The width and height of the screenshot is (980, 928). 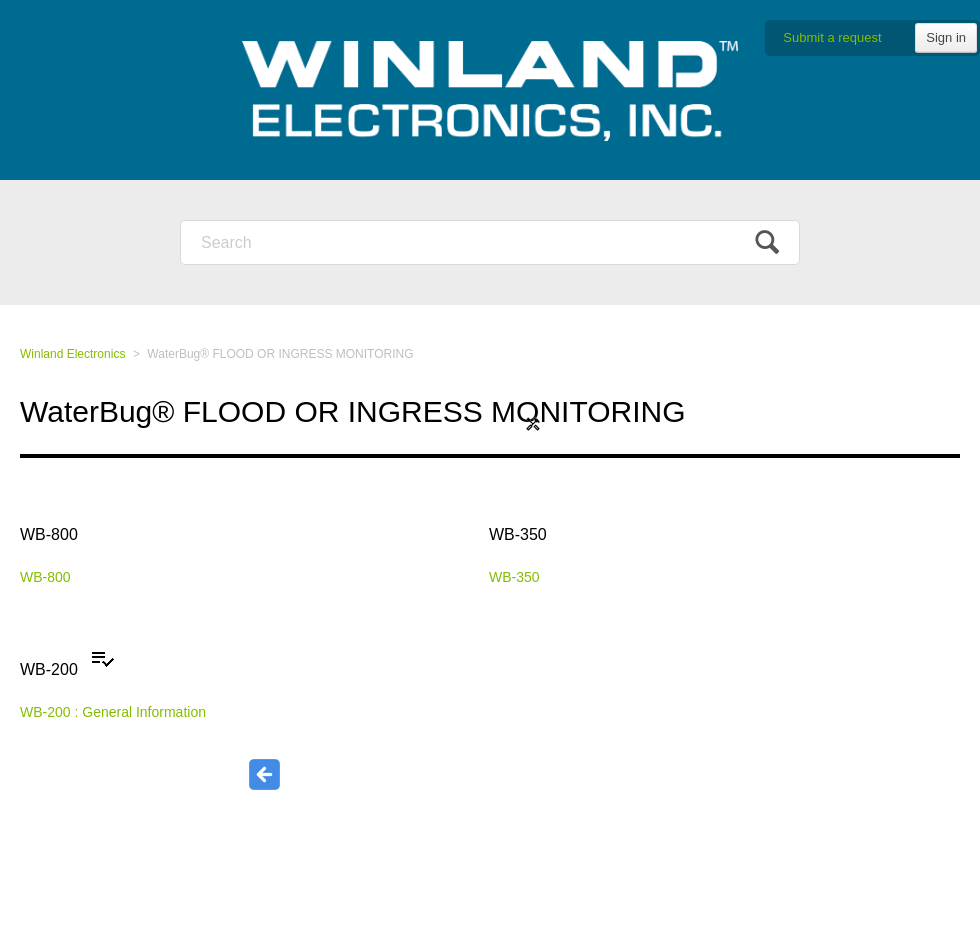 I want to click on access tools and settings, so click(x=533, y=424).